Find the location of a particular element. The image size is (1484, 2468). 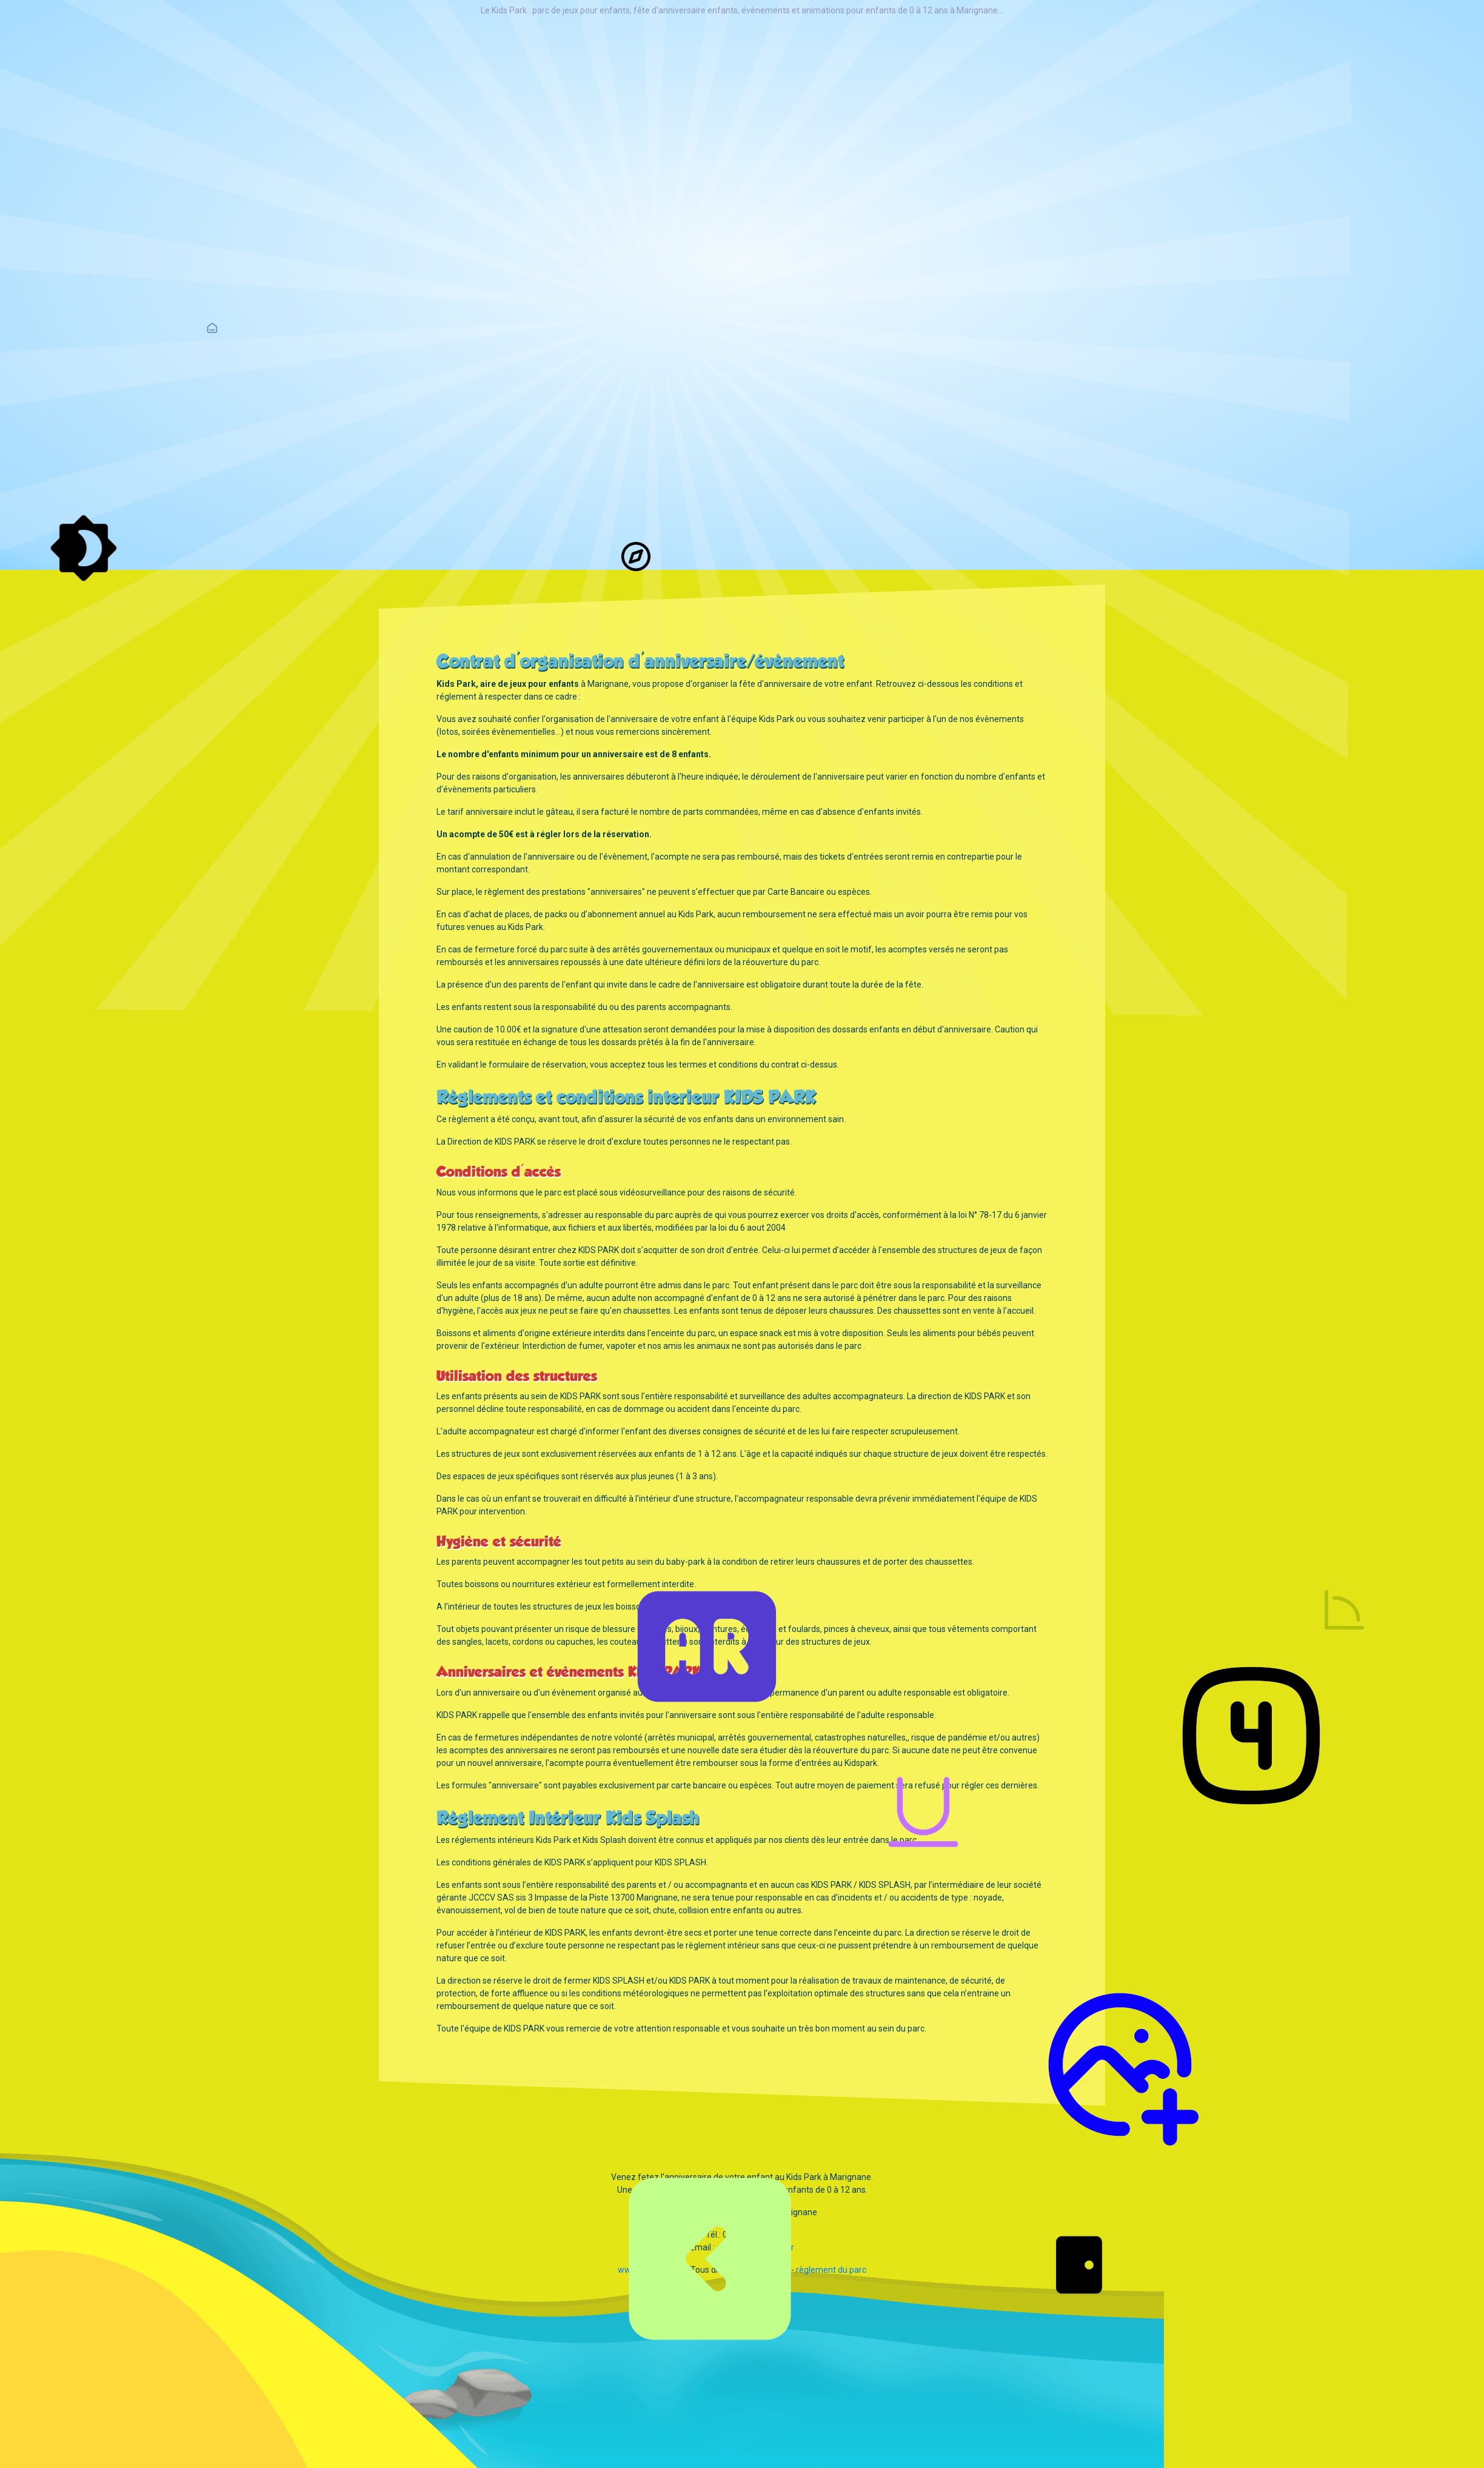

indicates augmented reality feature available is located at coordinates (707, 1647).